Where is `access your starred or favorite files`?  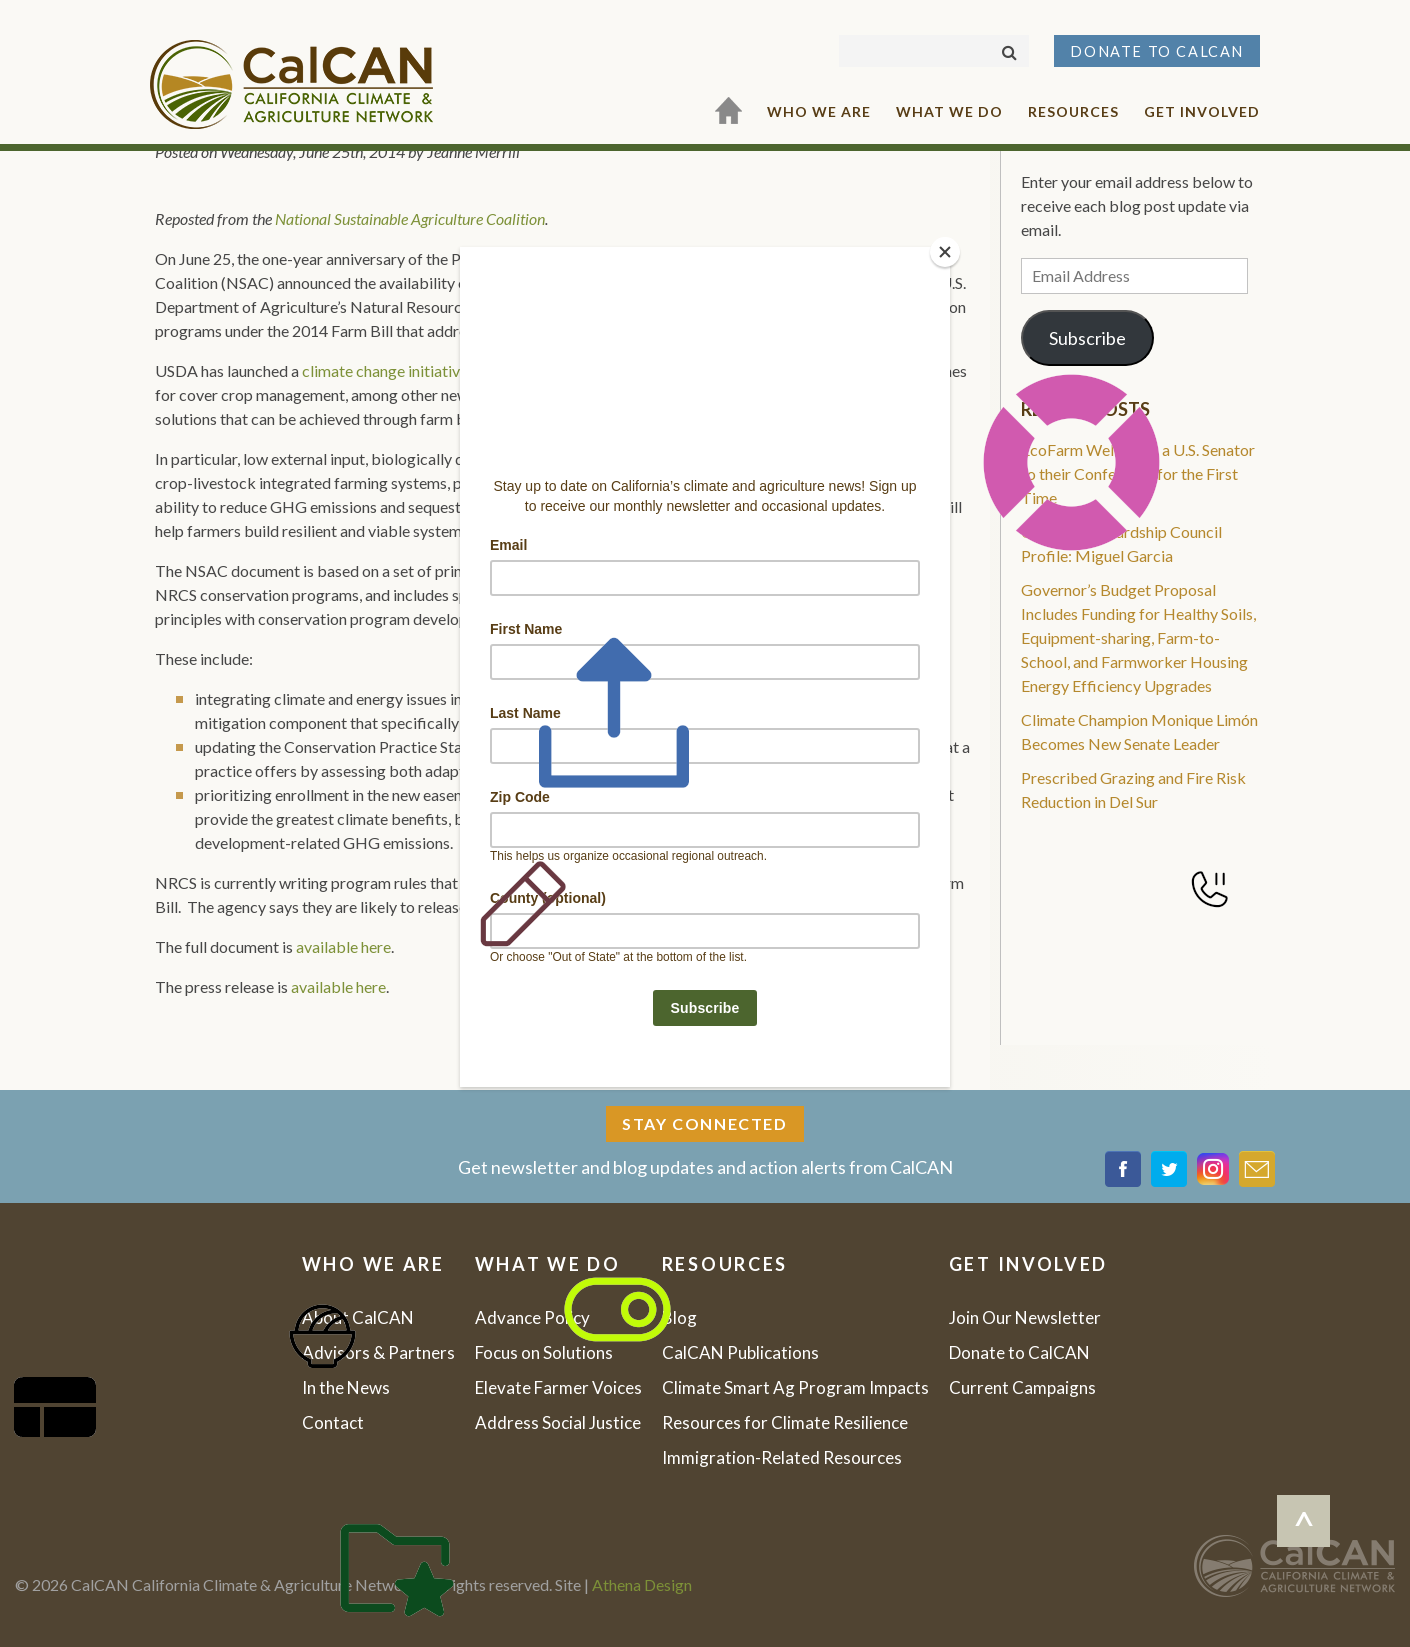
access your starred or favorite files is located at coordinates (395, 1566).